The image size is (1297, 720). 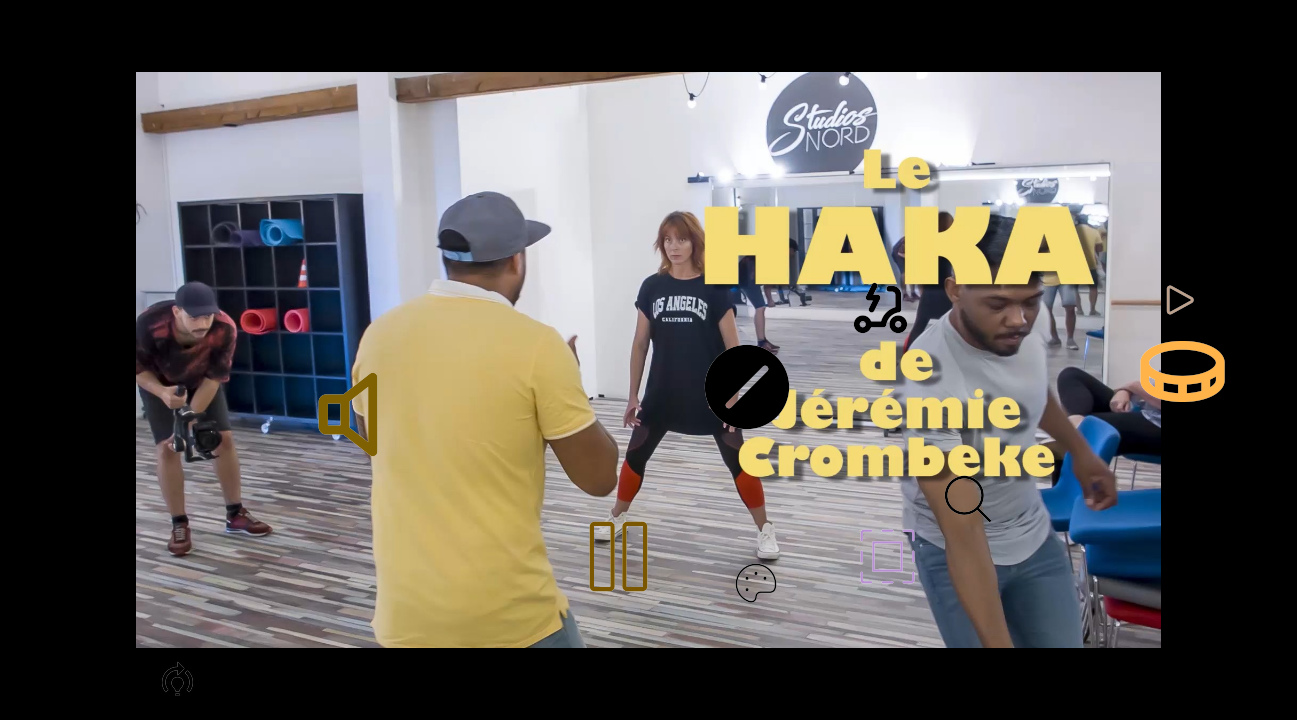 I want to click on access color or theme settings, so click(x=756, y=584).